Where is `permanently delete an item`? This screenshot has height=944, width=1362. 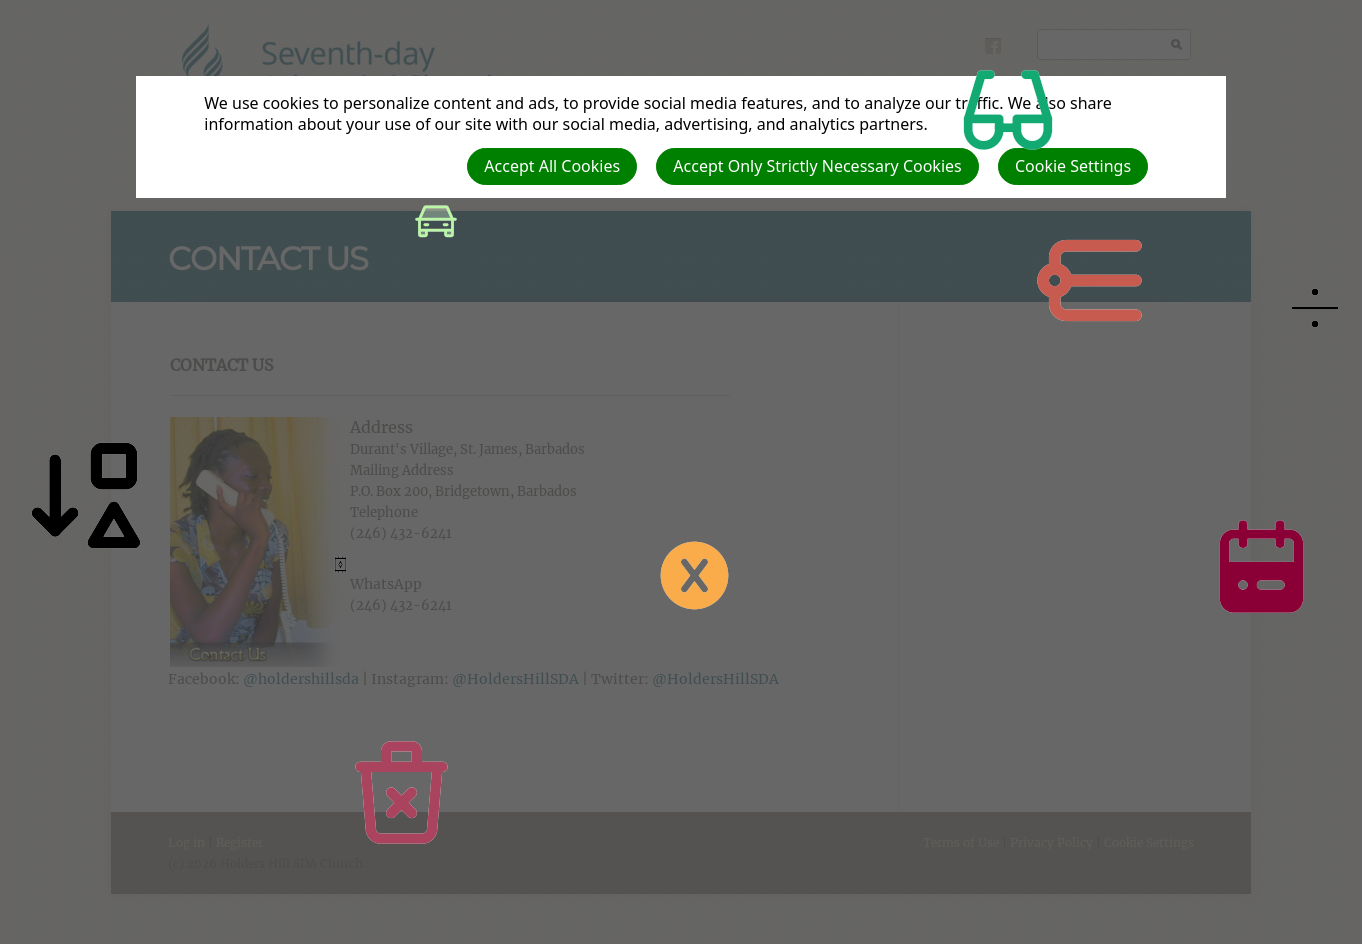 permanently delete an item is located at coordinates (401, 792).